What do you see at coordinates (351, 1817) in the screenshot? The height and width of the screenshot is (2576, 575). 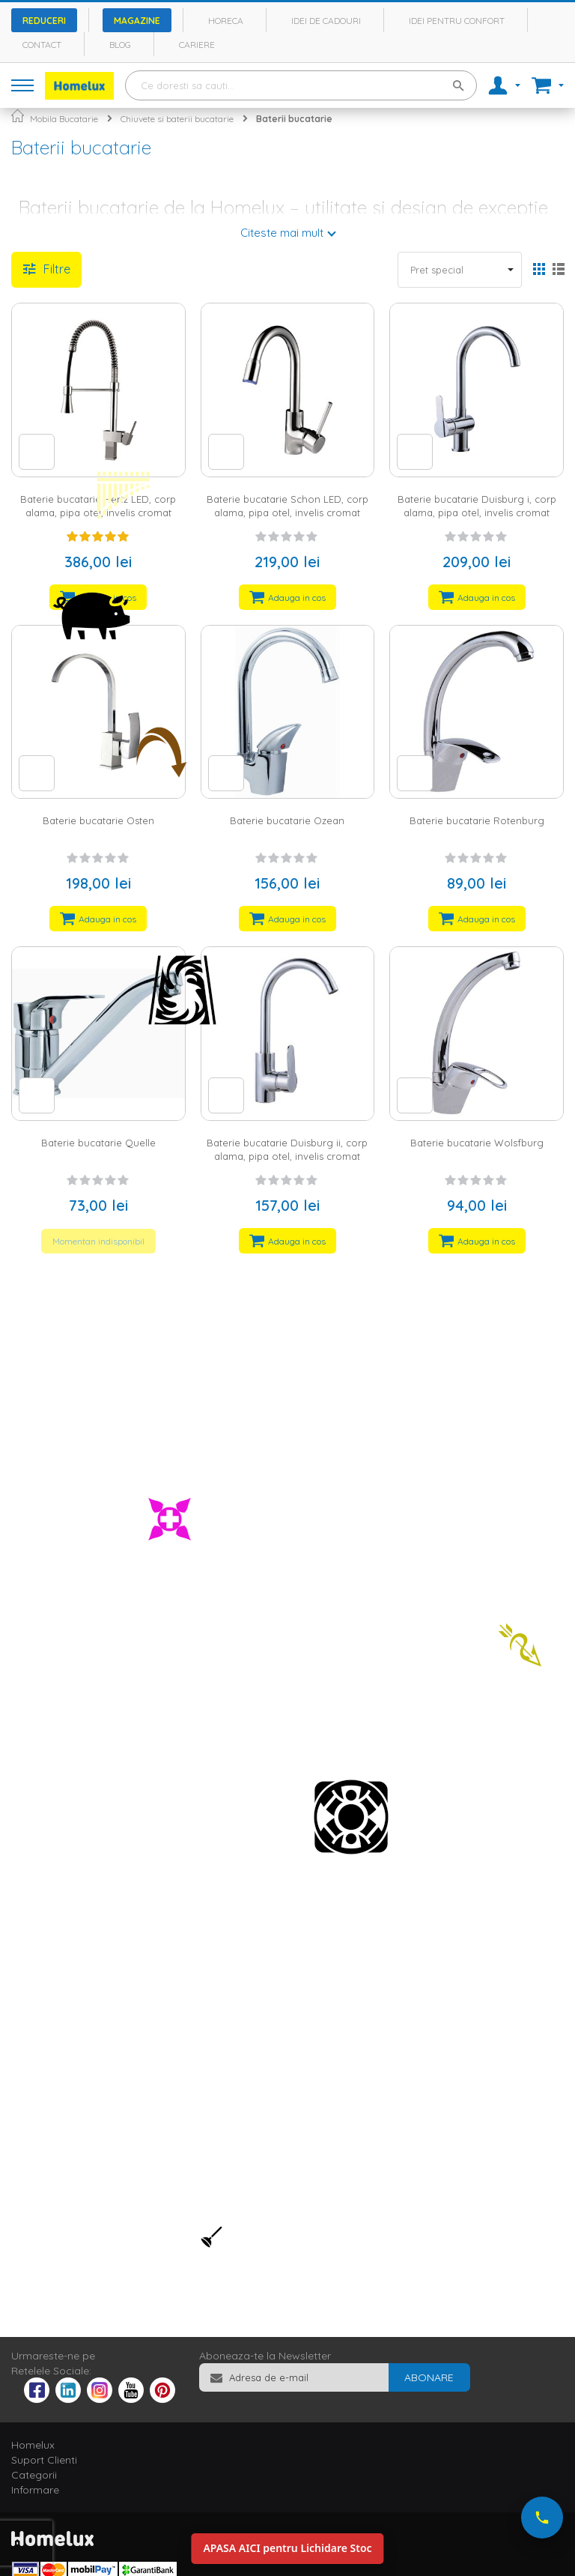 I see `abstract game achievement or badge icon` at bounding box center [351, 1817].